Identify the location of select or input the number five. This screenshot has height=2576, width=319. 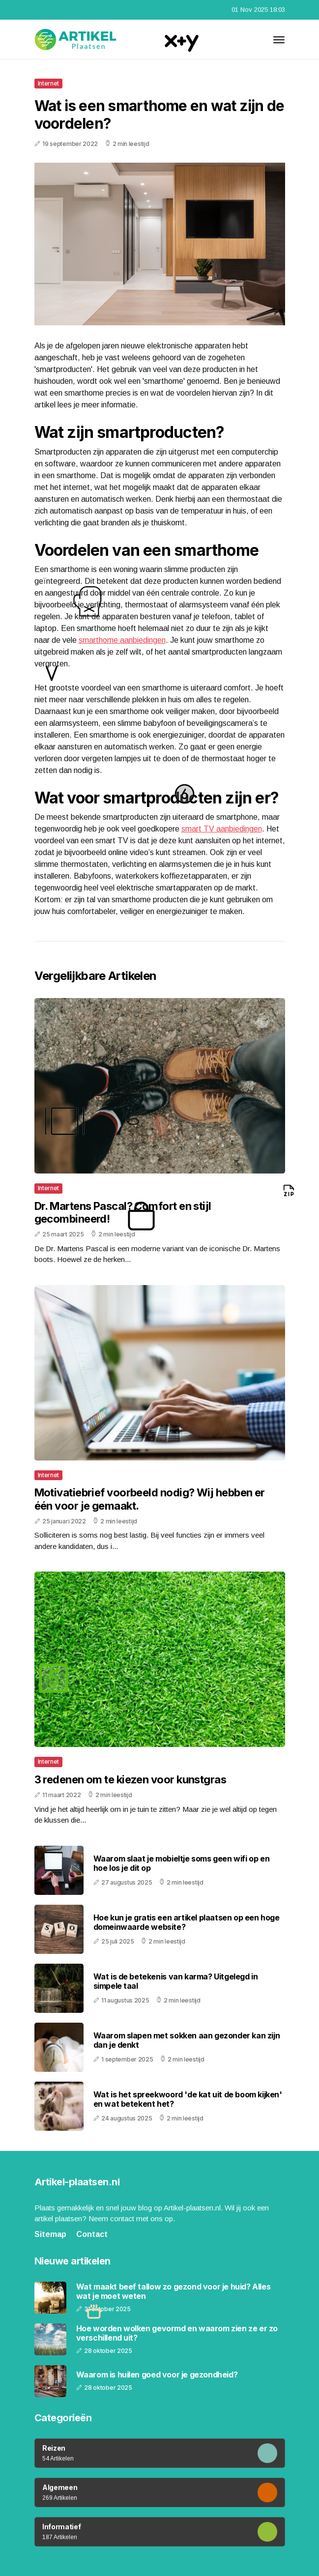
(54, 1678).